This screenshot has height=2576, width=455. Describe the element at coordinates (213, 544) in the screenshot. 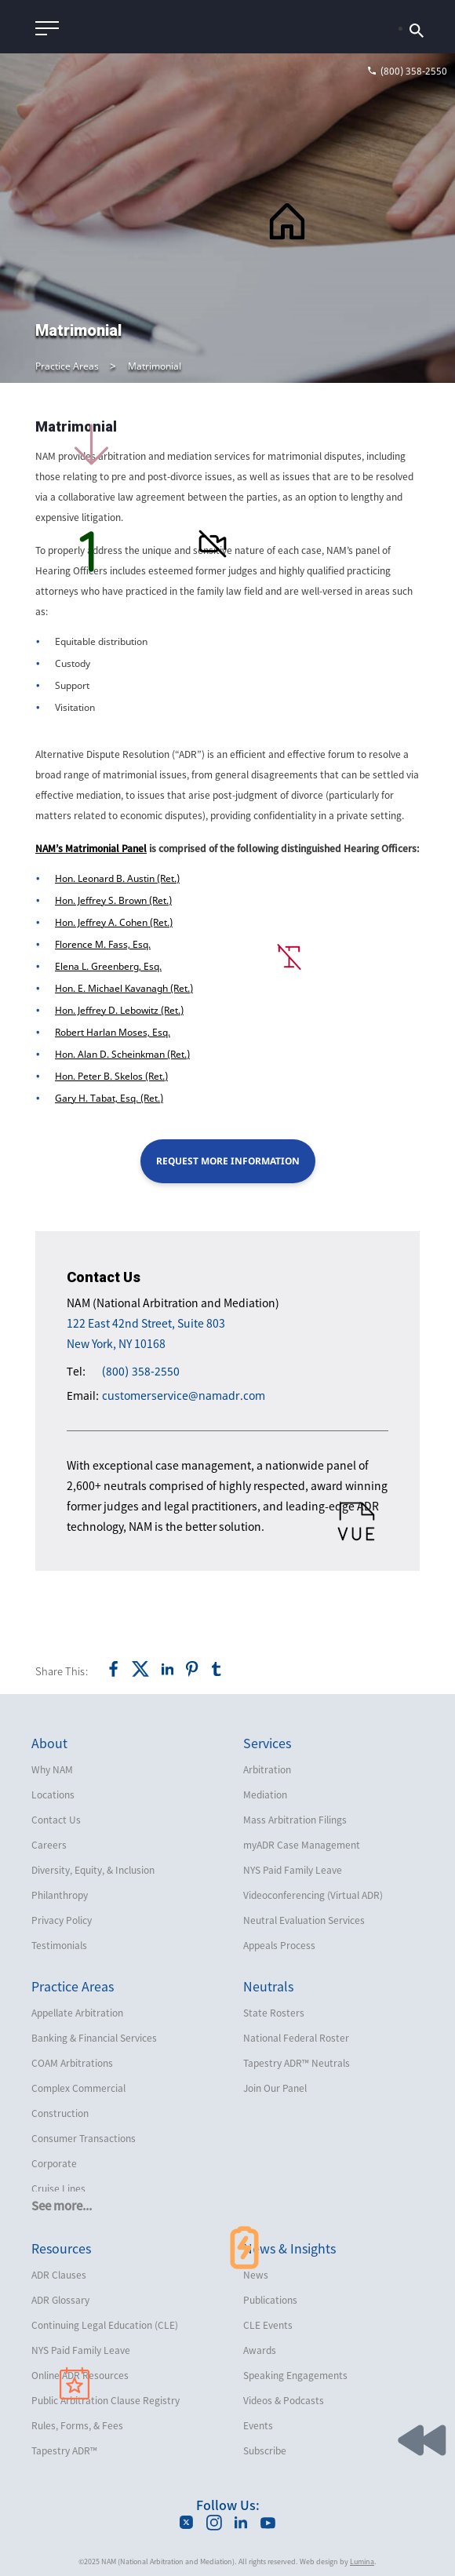

I see `turn off camera or disable video` at that location.